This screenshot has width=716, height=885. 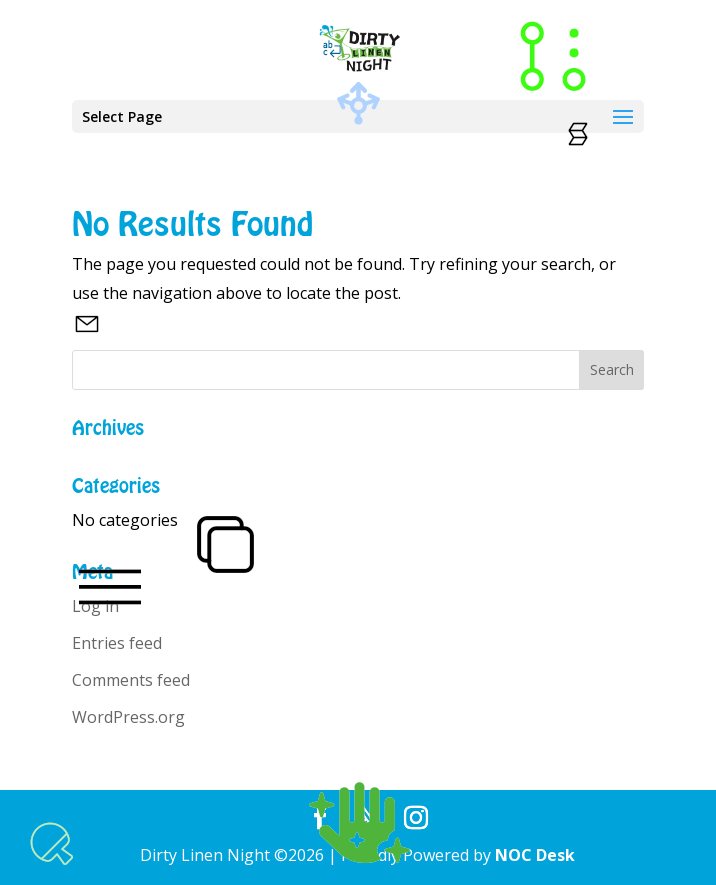 I want to click on copy to clipboard, so click(x=225, y=544).